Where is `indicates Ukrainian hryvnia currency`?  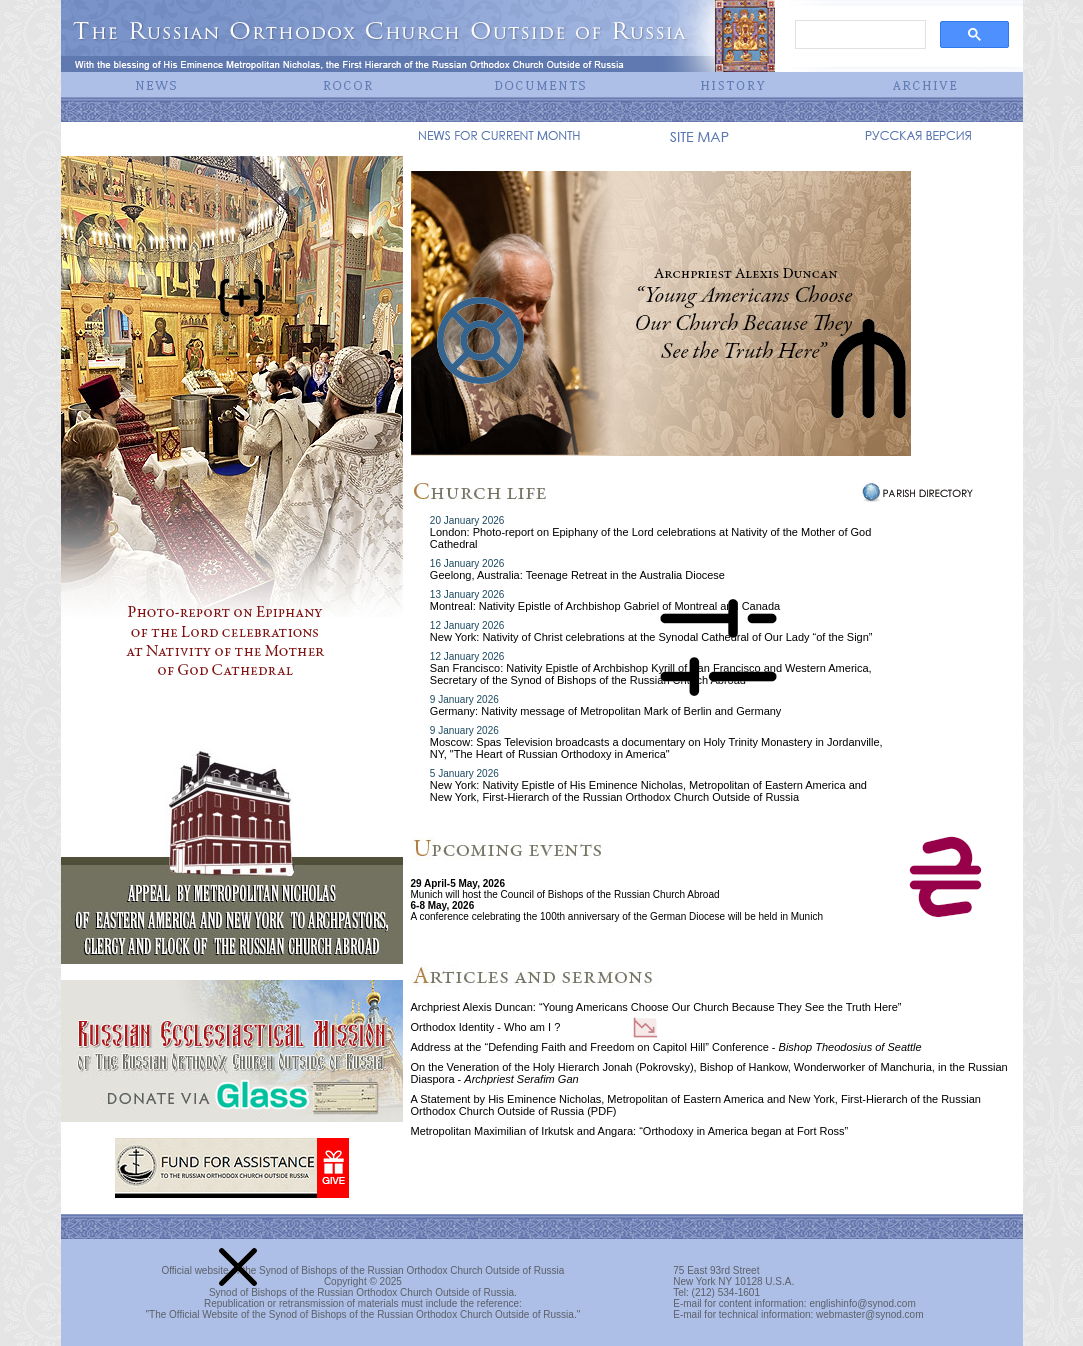 indicates Ukrainian hryvnia currency is located at coordinates (945, 877).